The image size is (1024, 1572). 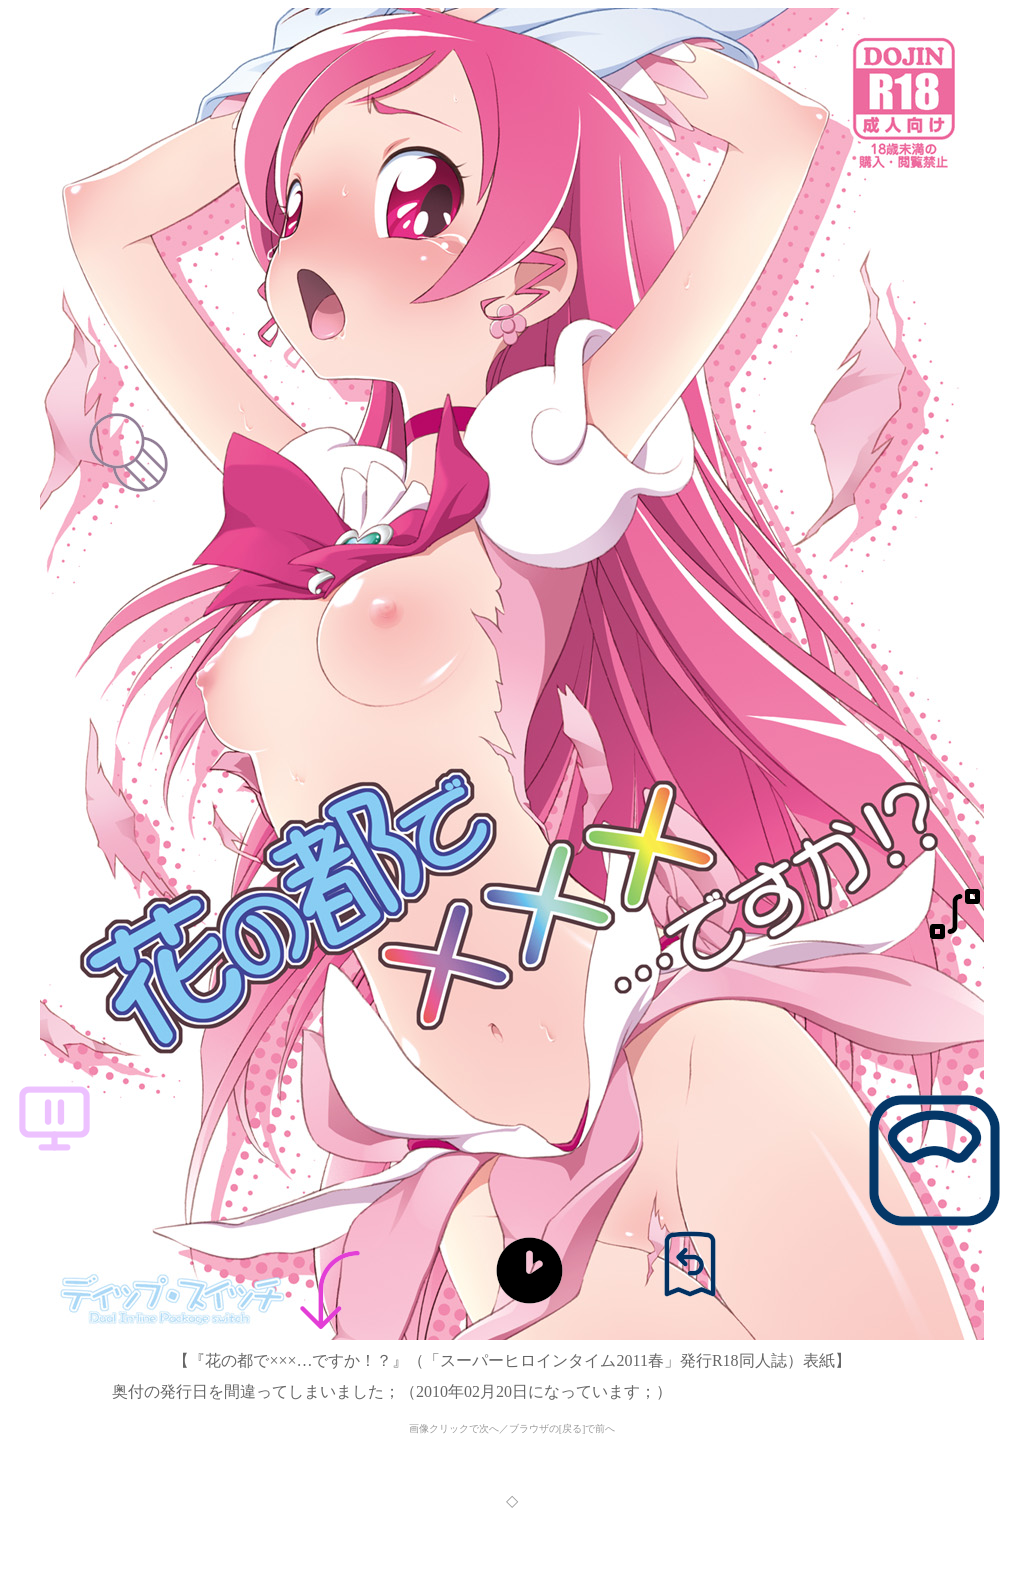 What do you see at coordinates (934, 1160) in the screenshot?
I see `view weight or measurement data` at bounding box center [934, 1160].